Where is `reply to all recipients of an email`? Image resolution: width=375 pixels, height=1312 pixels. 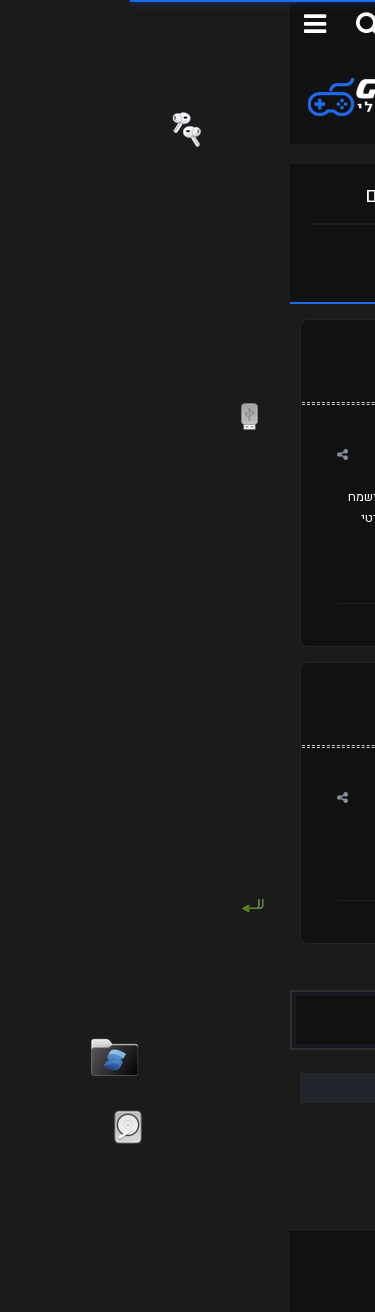
reply to all recipients of an email is located at coordinates (252, 905).